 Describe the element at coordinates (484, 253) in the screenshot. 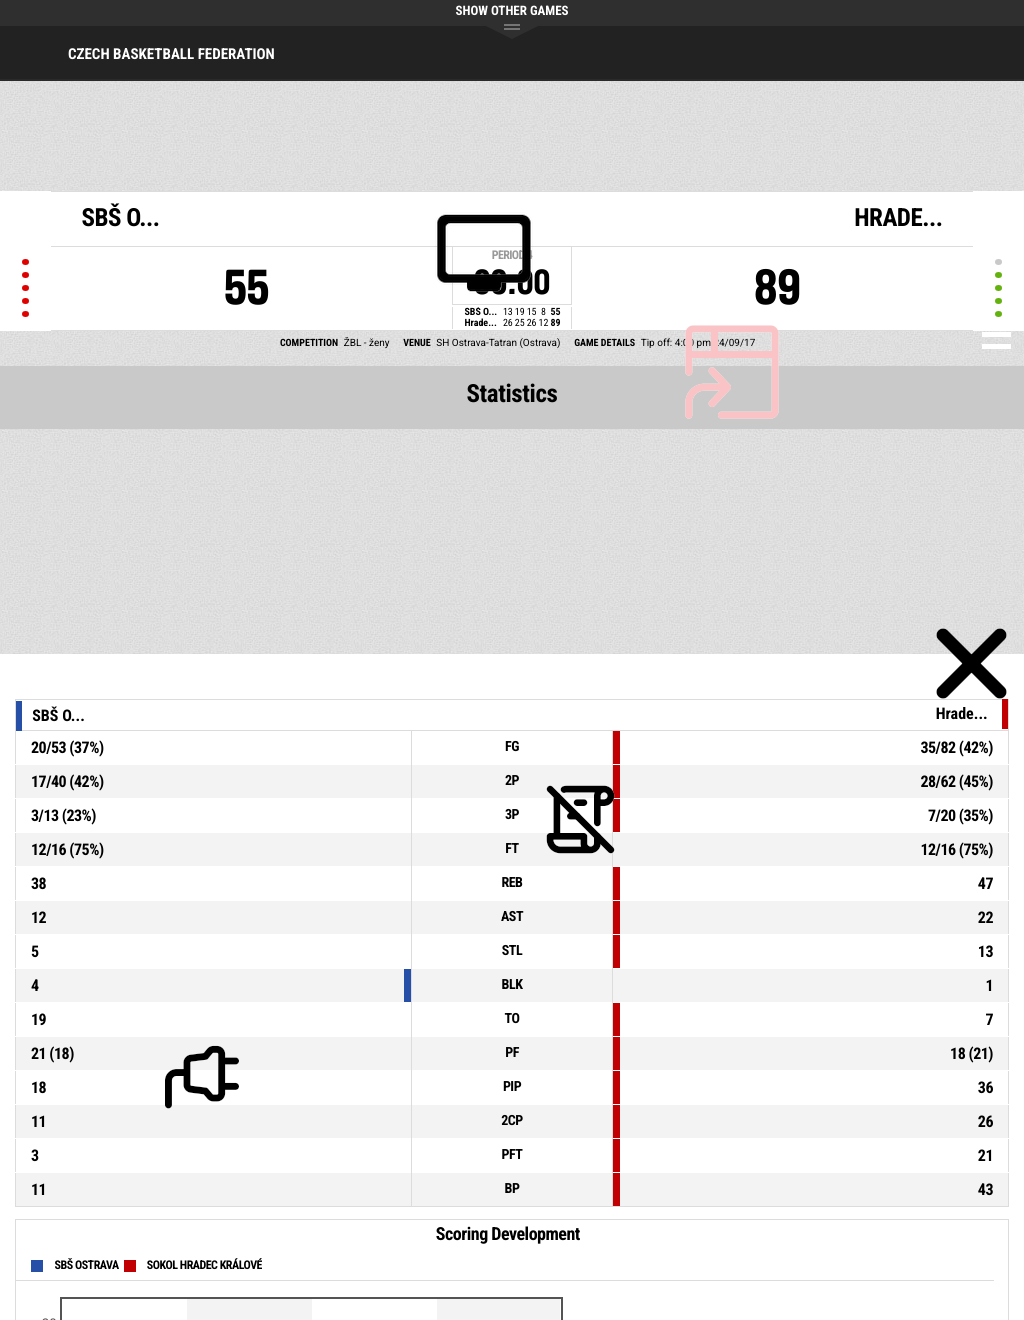

I see `access tv or display settings` at that location.